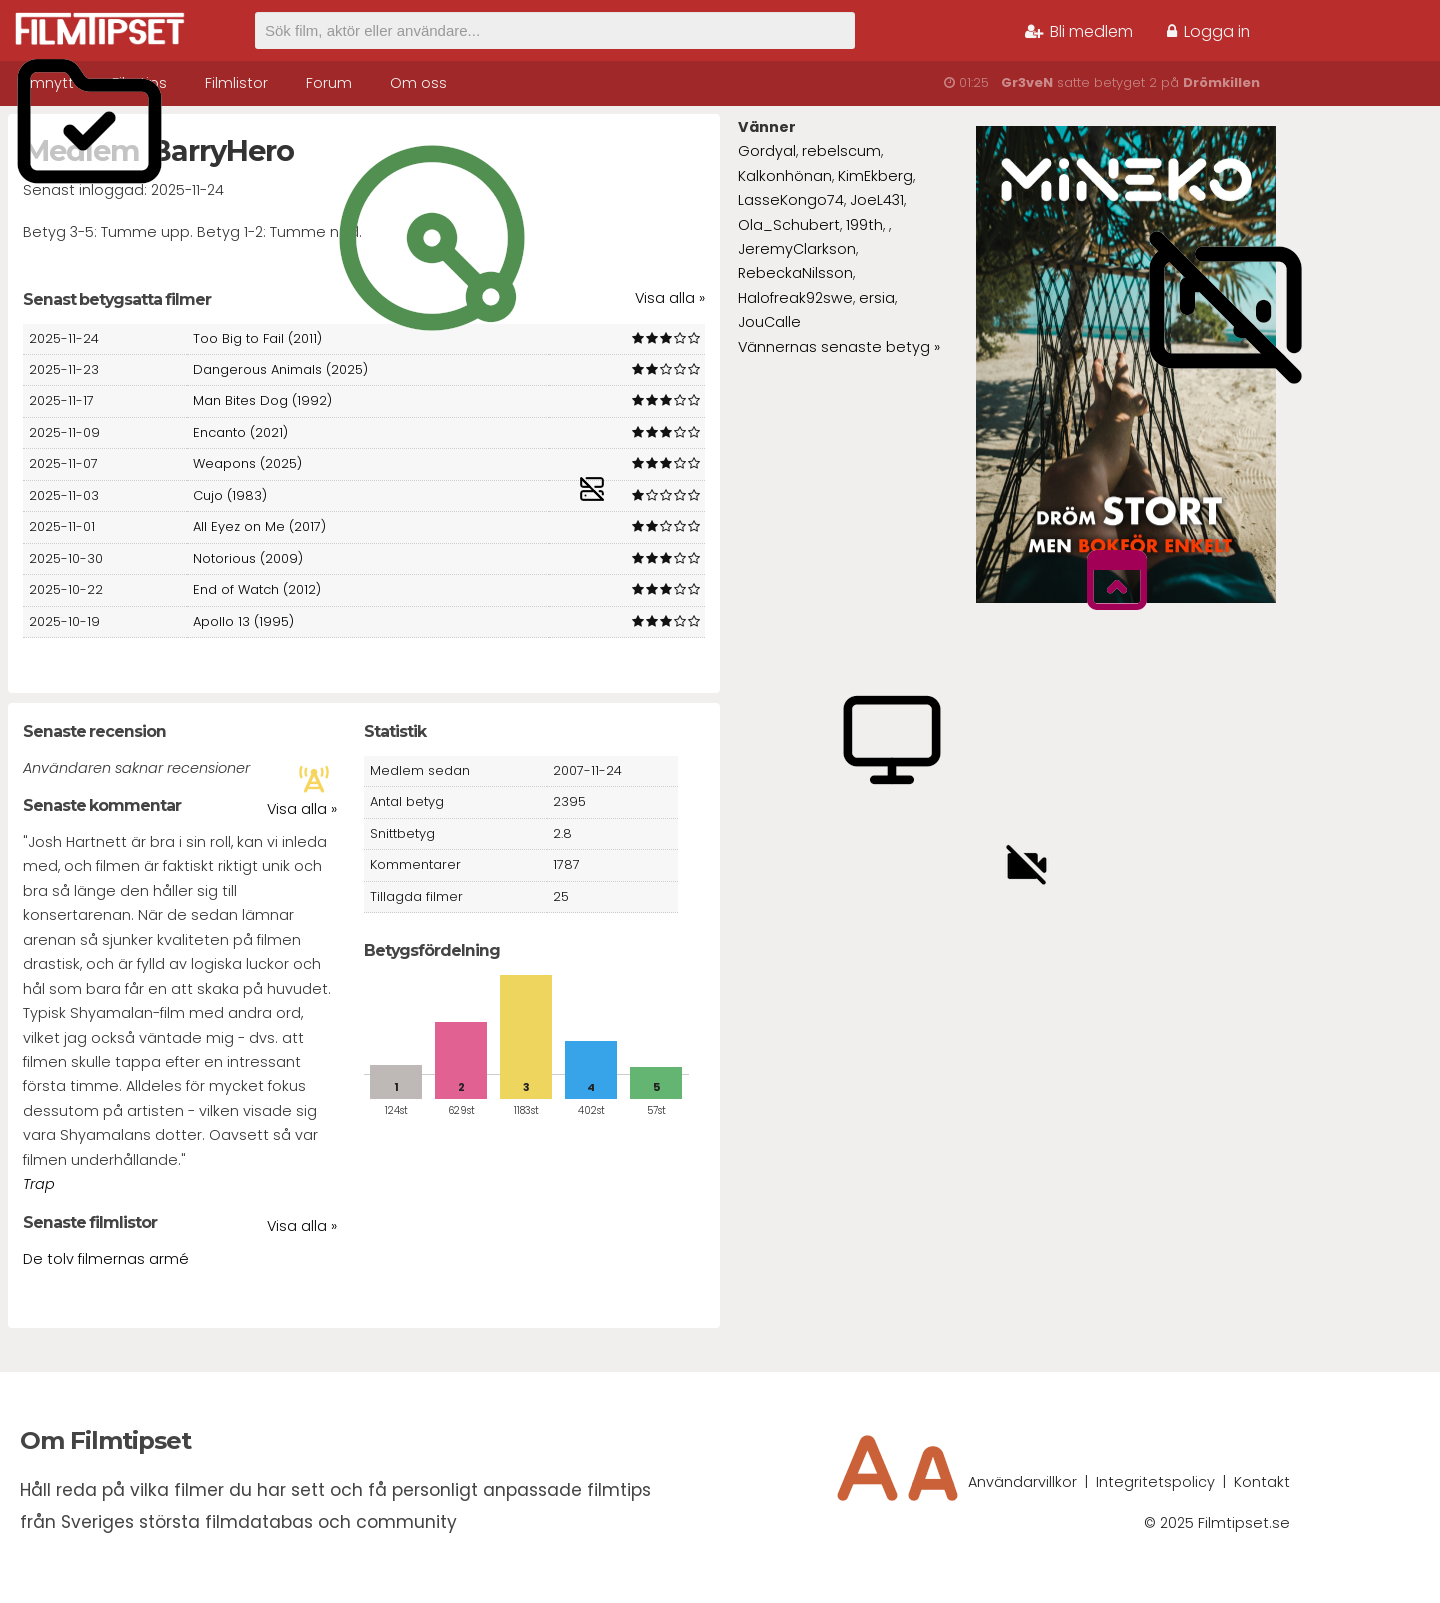 The width and height of the screenshot is (1440, 1603). Describe the element at coordinates (892, 740) in the screenshot. I see `switch to desktop display mode` at that location.